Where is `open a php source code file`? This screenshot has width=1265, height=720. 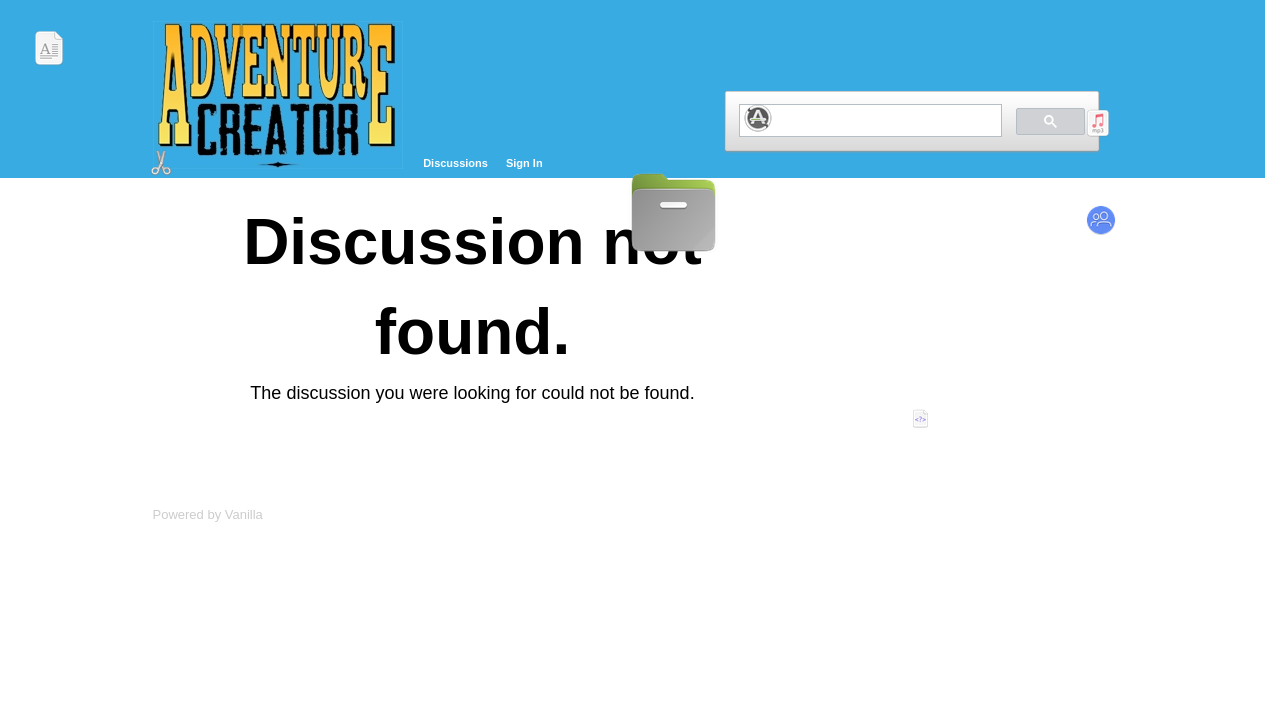 open a php source code file is located at coordinates (920, 418).